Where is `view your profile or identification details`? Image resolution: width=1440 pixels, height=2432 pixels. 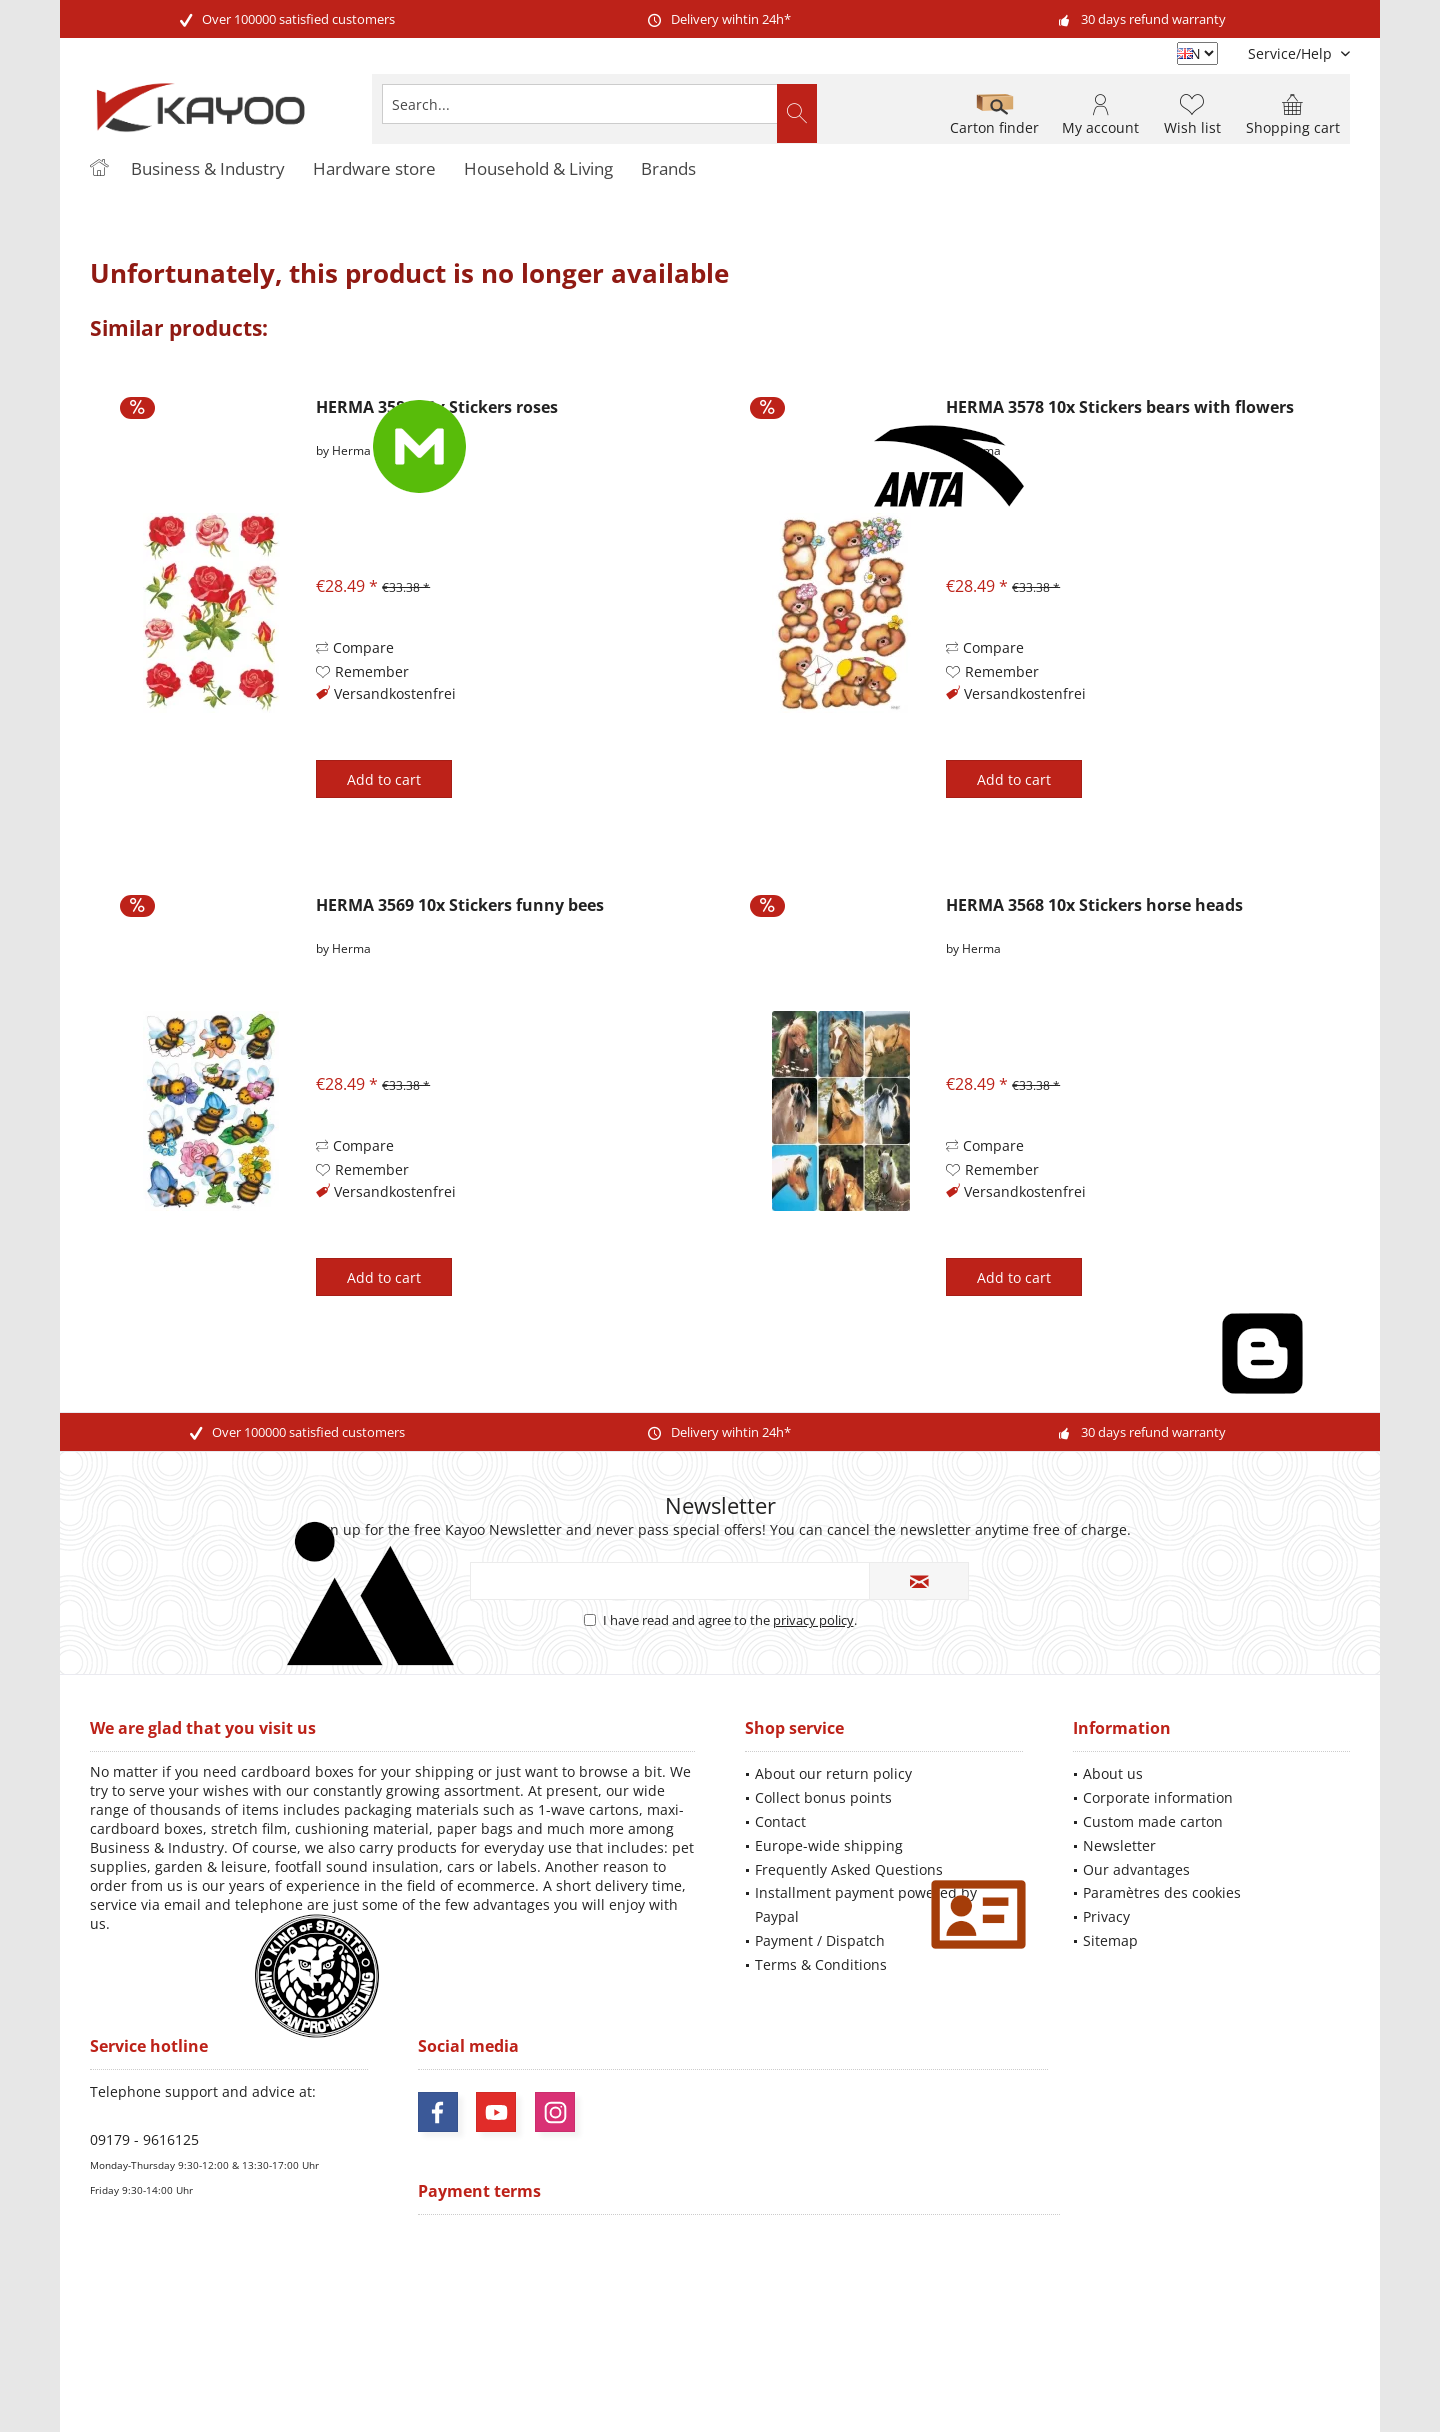
view your profile or identification details is located at coordinates (978, 1914).